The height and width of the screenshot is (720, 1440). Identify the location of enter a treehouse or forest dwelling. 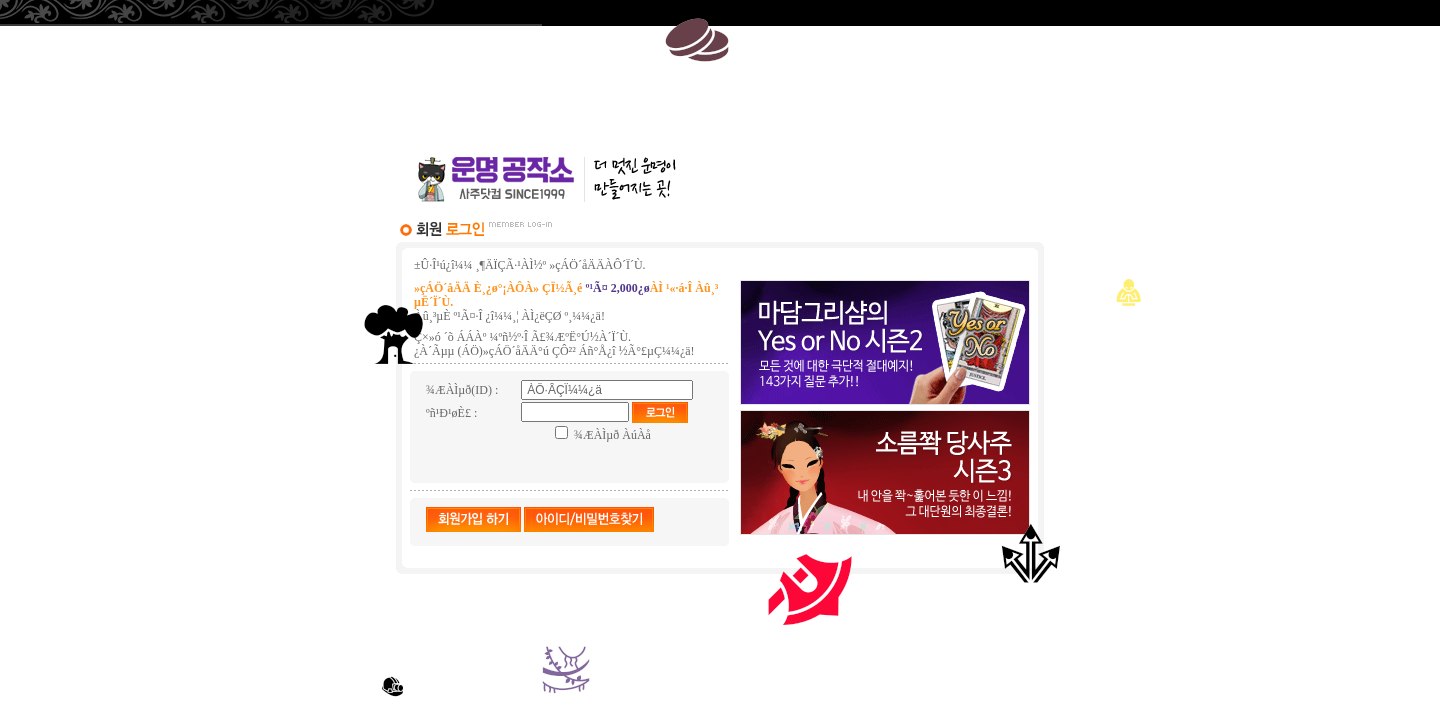
(393, 333).